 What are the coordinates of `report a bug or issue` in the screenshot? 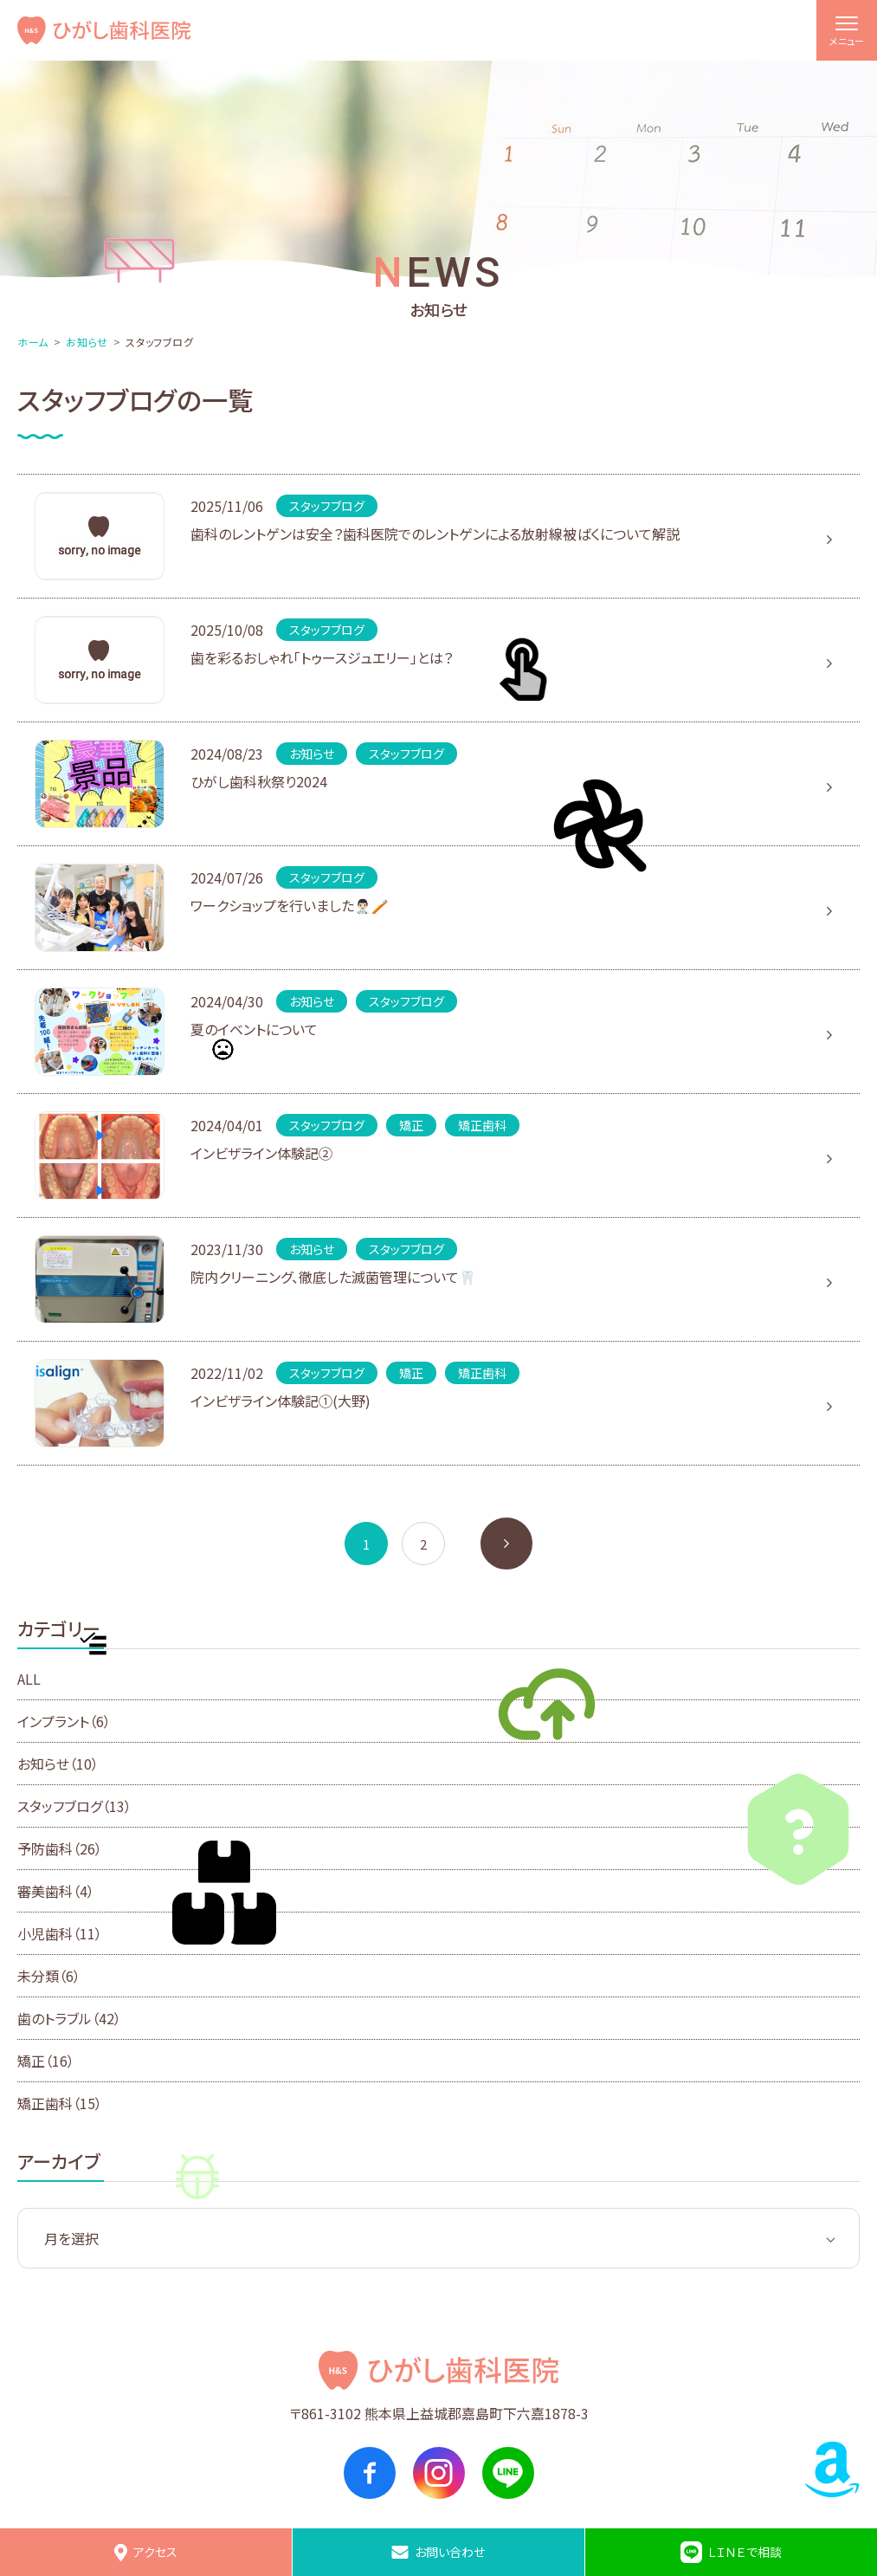 It's located at (197, 2176).